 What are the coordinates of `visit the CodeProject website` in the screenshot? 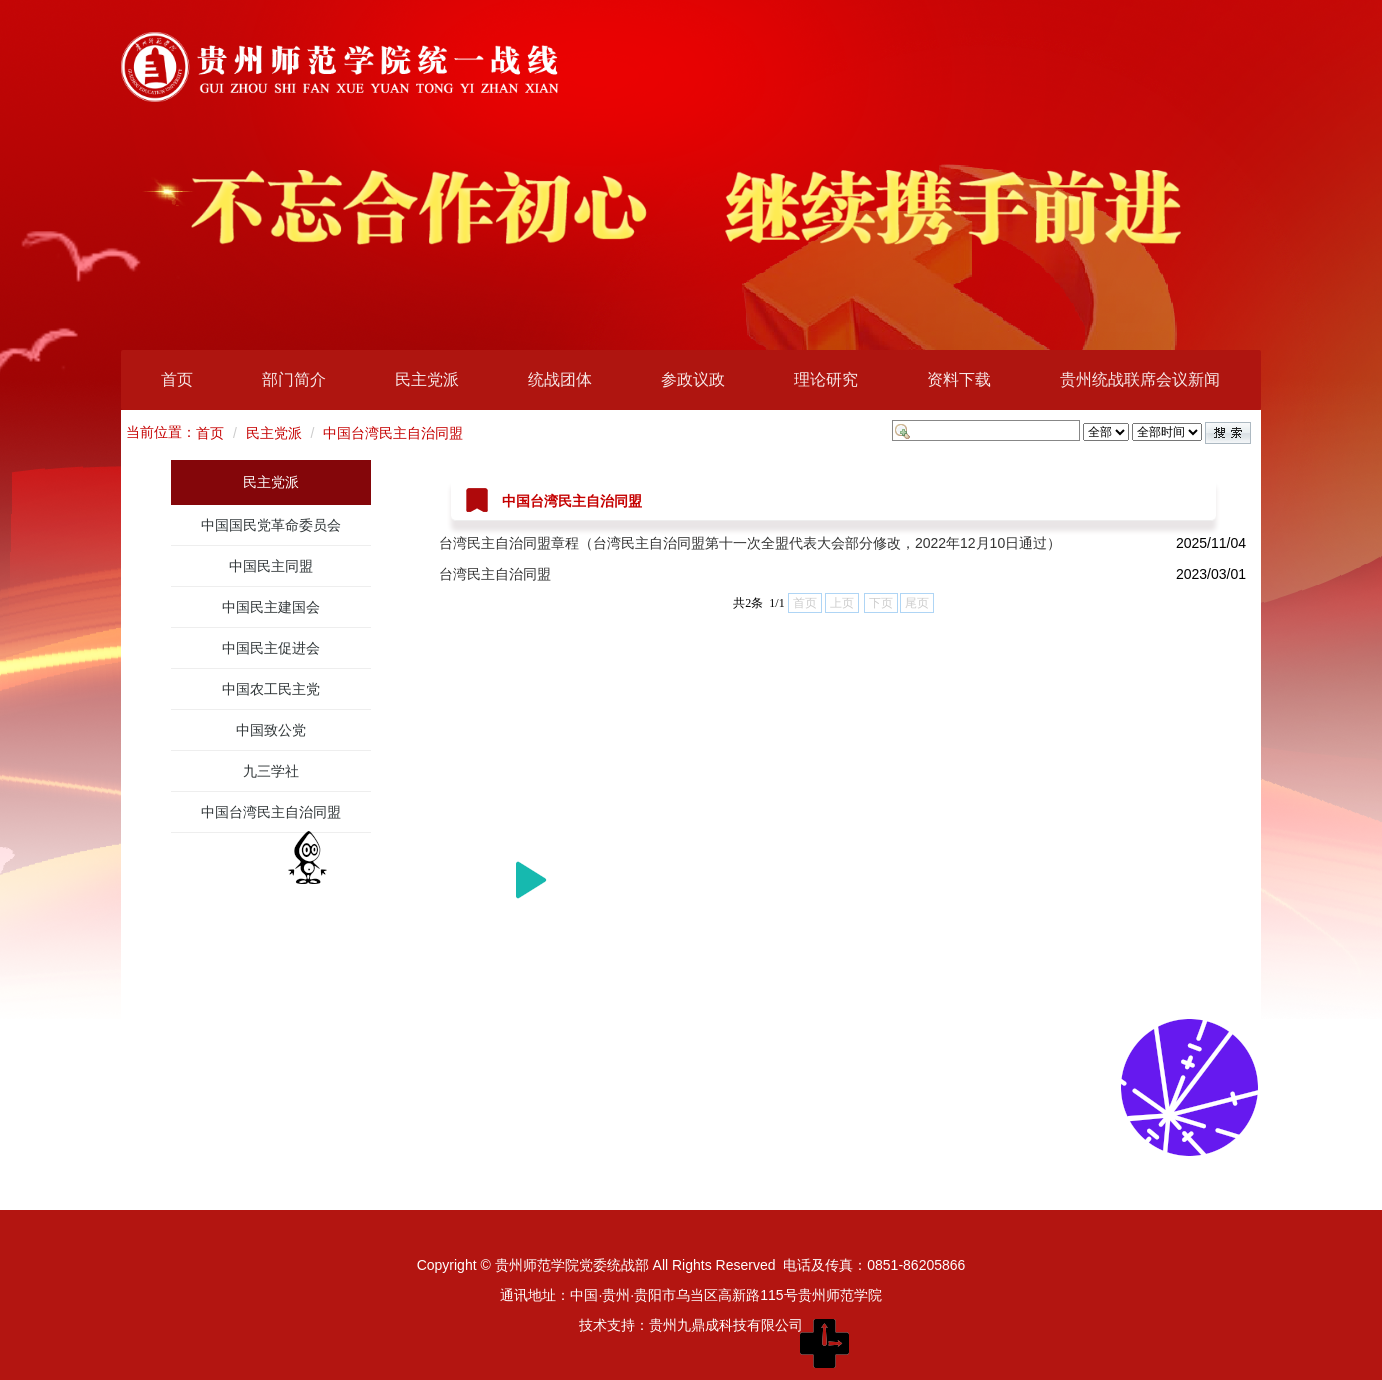 It's located at (307, 857).